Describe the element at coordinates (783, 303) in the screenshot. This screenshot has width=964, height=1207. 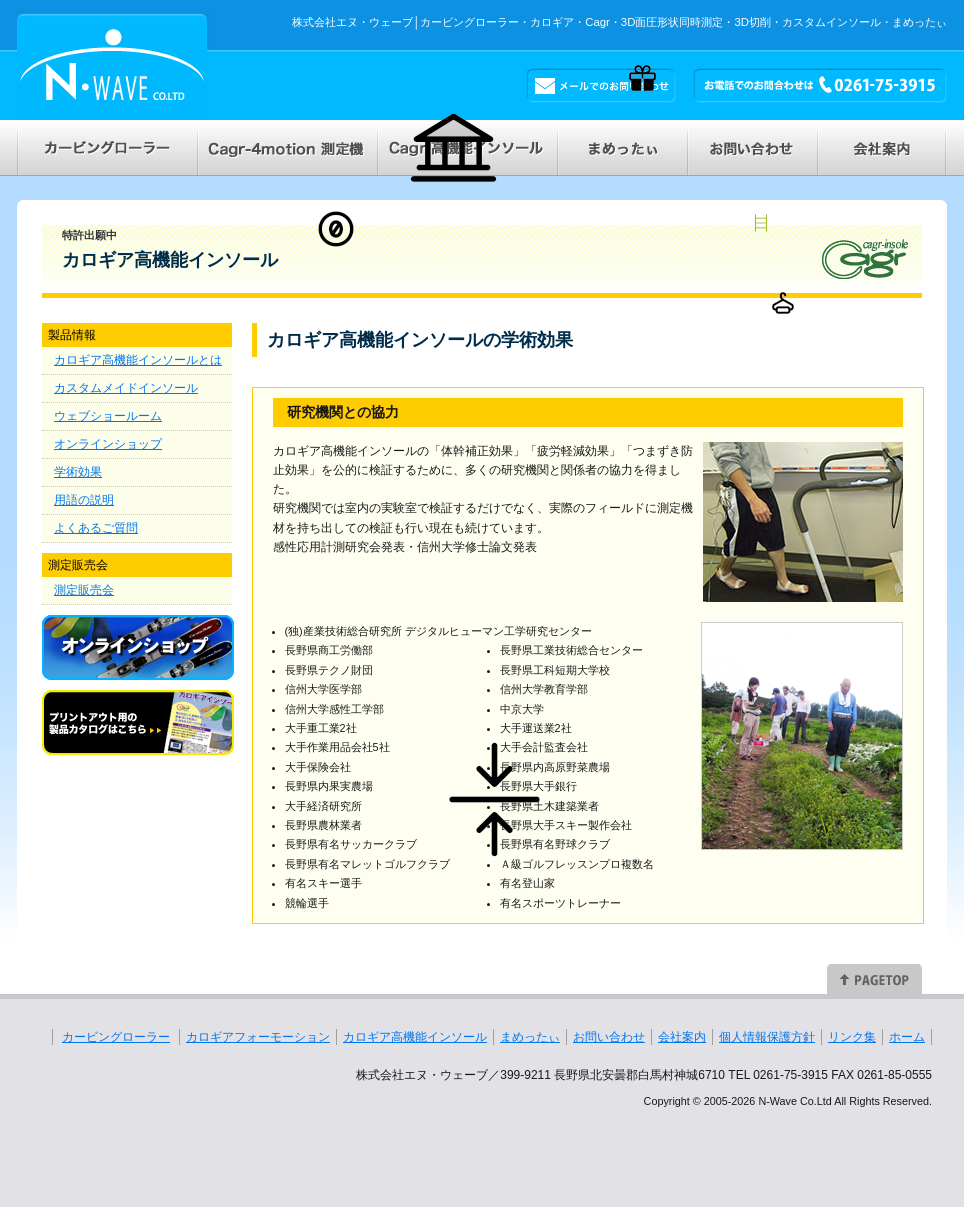
I see `access wardrobe or clothing options` at that location.